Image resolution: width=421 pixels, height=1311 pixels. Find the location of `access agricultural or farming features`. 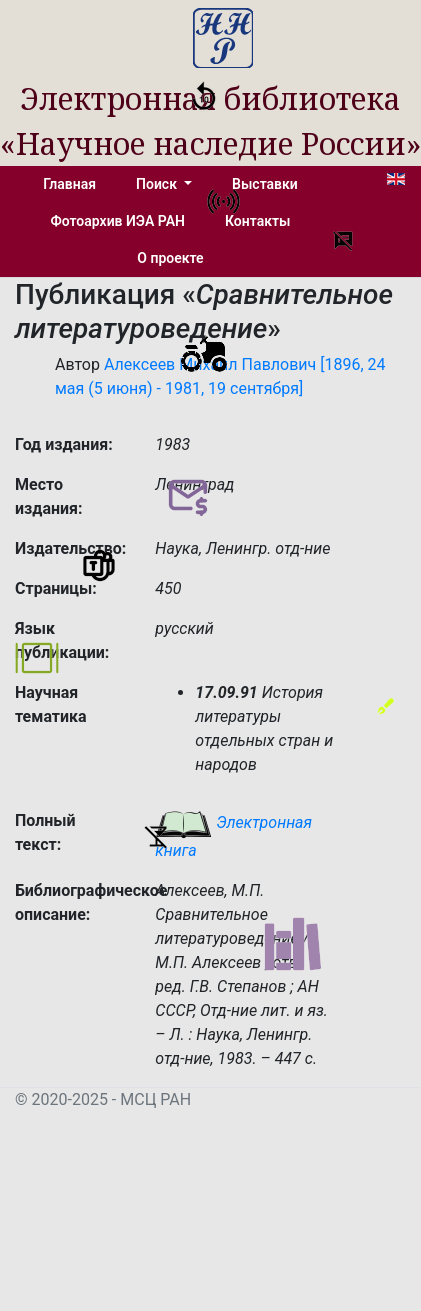

access agricultural or farming features is located at coordinates (204, 355).